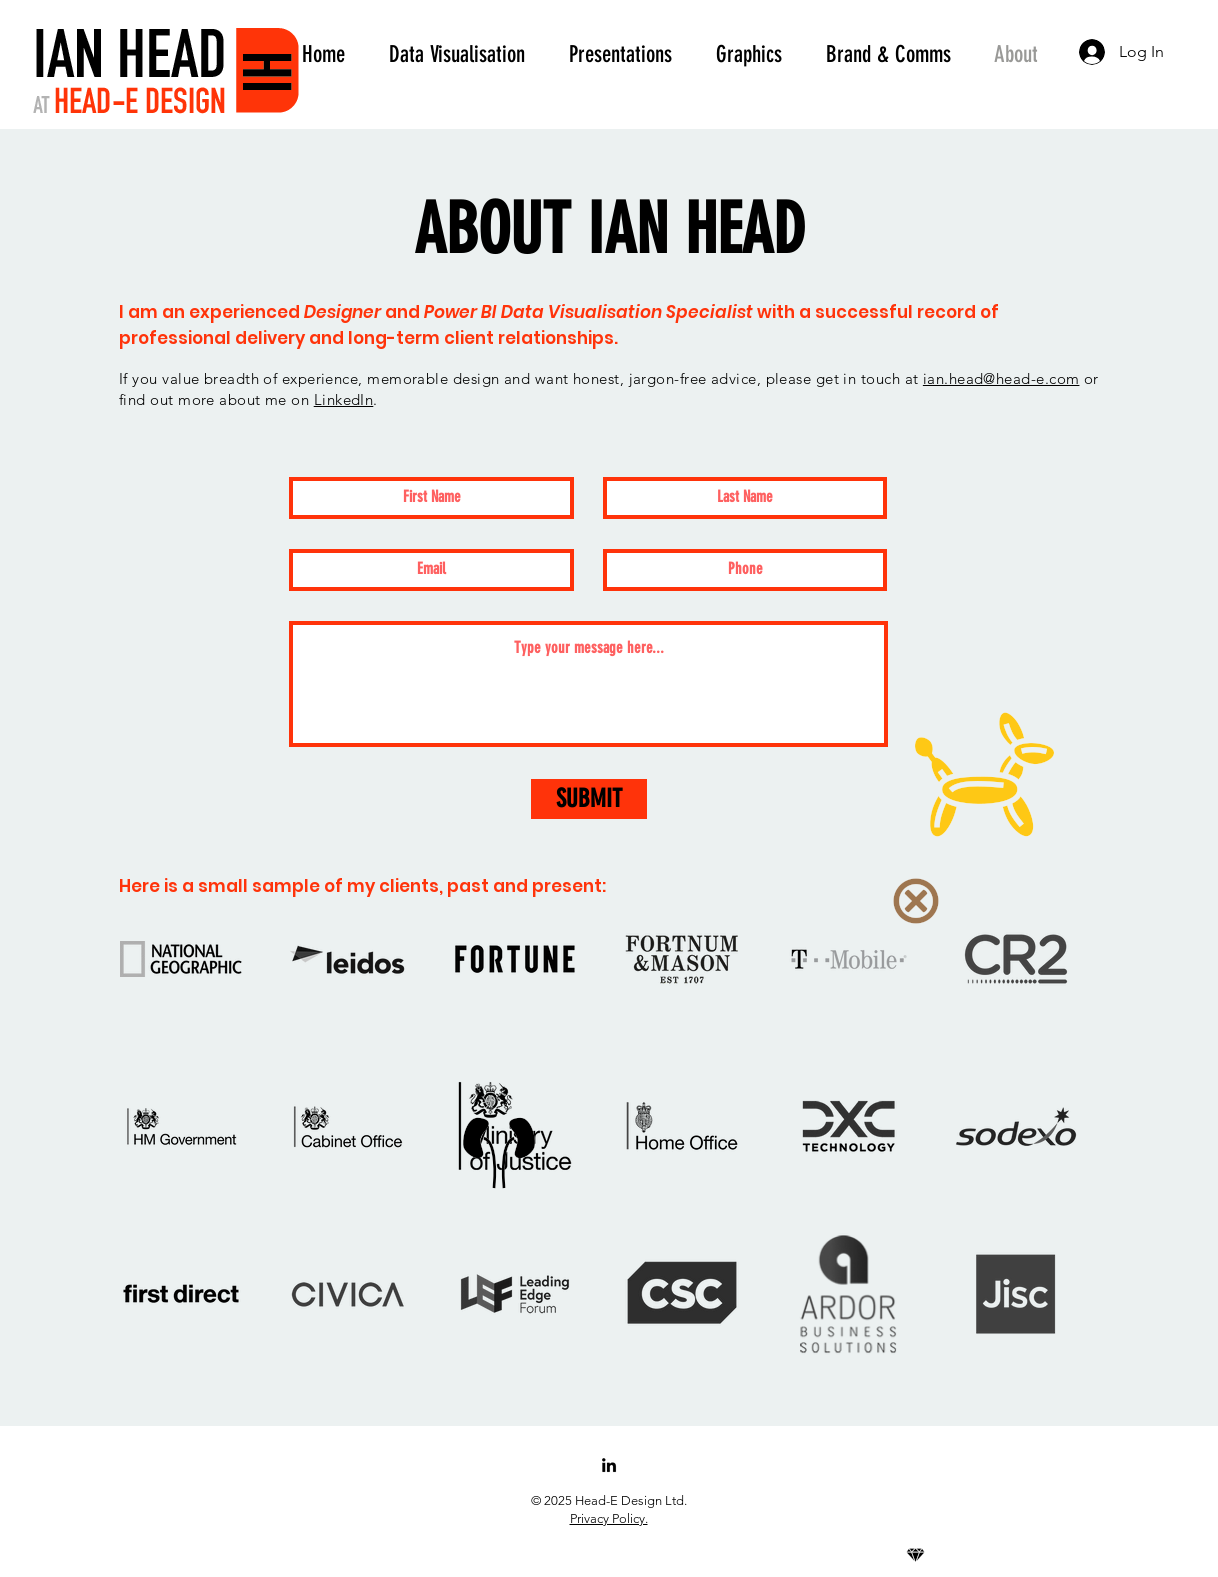 The height and width of the screenshot is (1577, 1218). What do you see at coordinates (984, 774) in the screenshot?
I see `access party or celebration features` at bounding box center [984, 774].